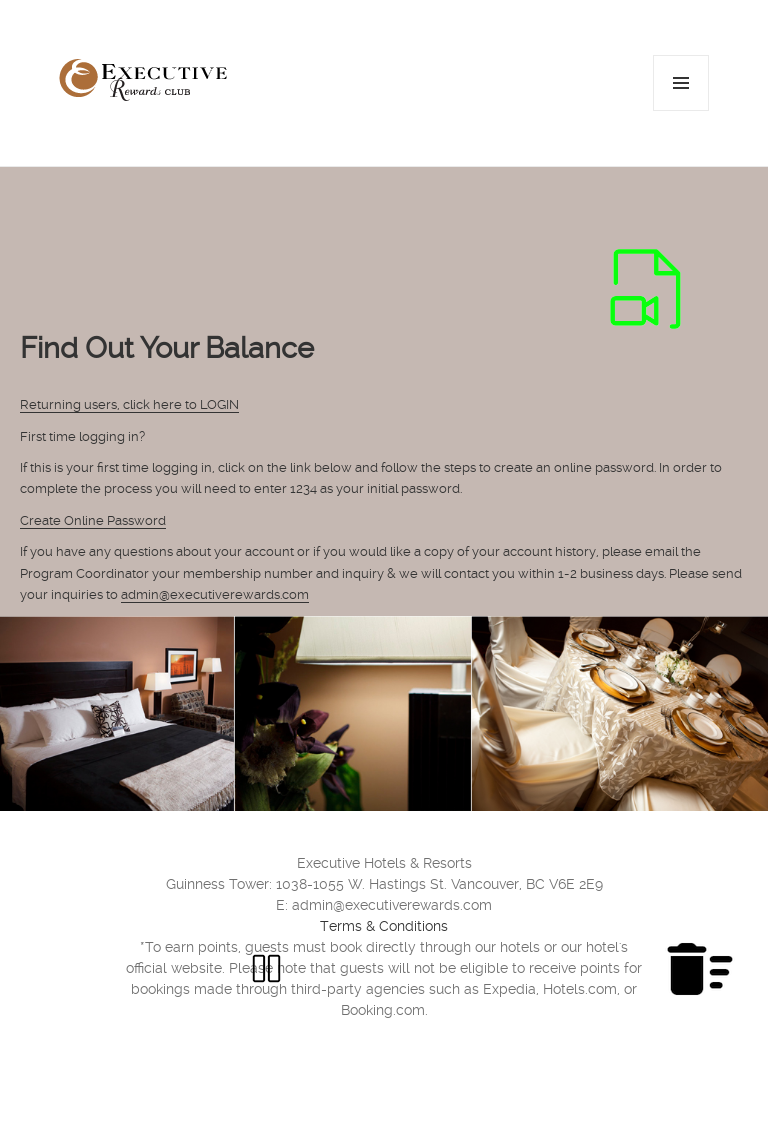 Image resolution: width=768 pixels, height=1123 pixels. What do you see at coordinates (266, 968) in the screenshot?
I see `switch to column view layout` at bounding box center [266, 968].